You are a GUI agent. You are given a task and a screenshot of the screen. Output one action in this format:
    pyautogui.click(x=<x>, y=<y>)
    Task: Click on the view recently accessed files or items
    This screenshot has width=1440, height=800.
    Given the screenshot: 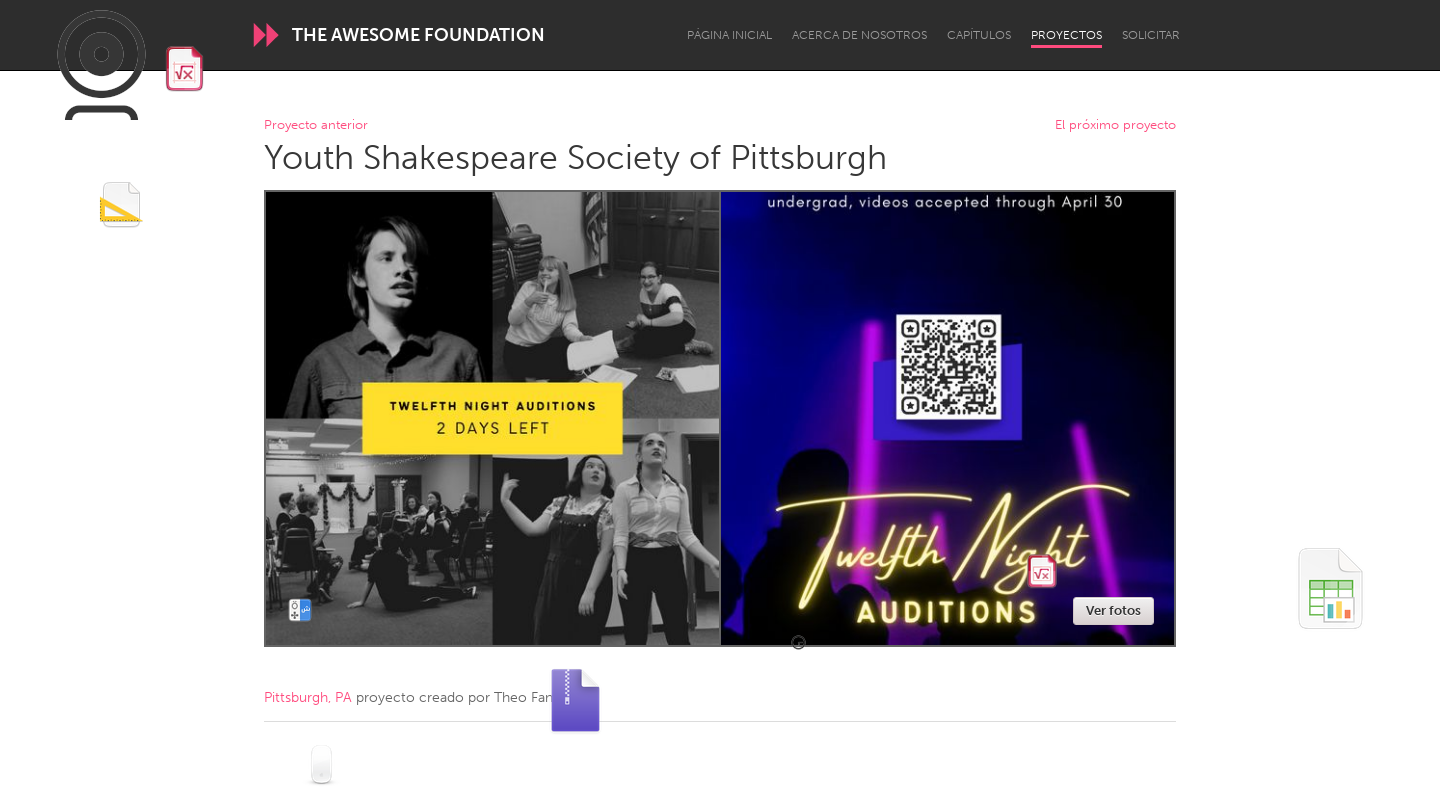 What is the action you would take?
    pyautogui.click(x=798, y=642)
    